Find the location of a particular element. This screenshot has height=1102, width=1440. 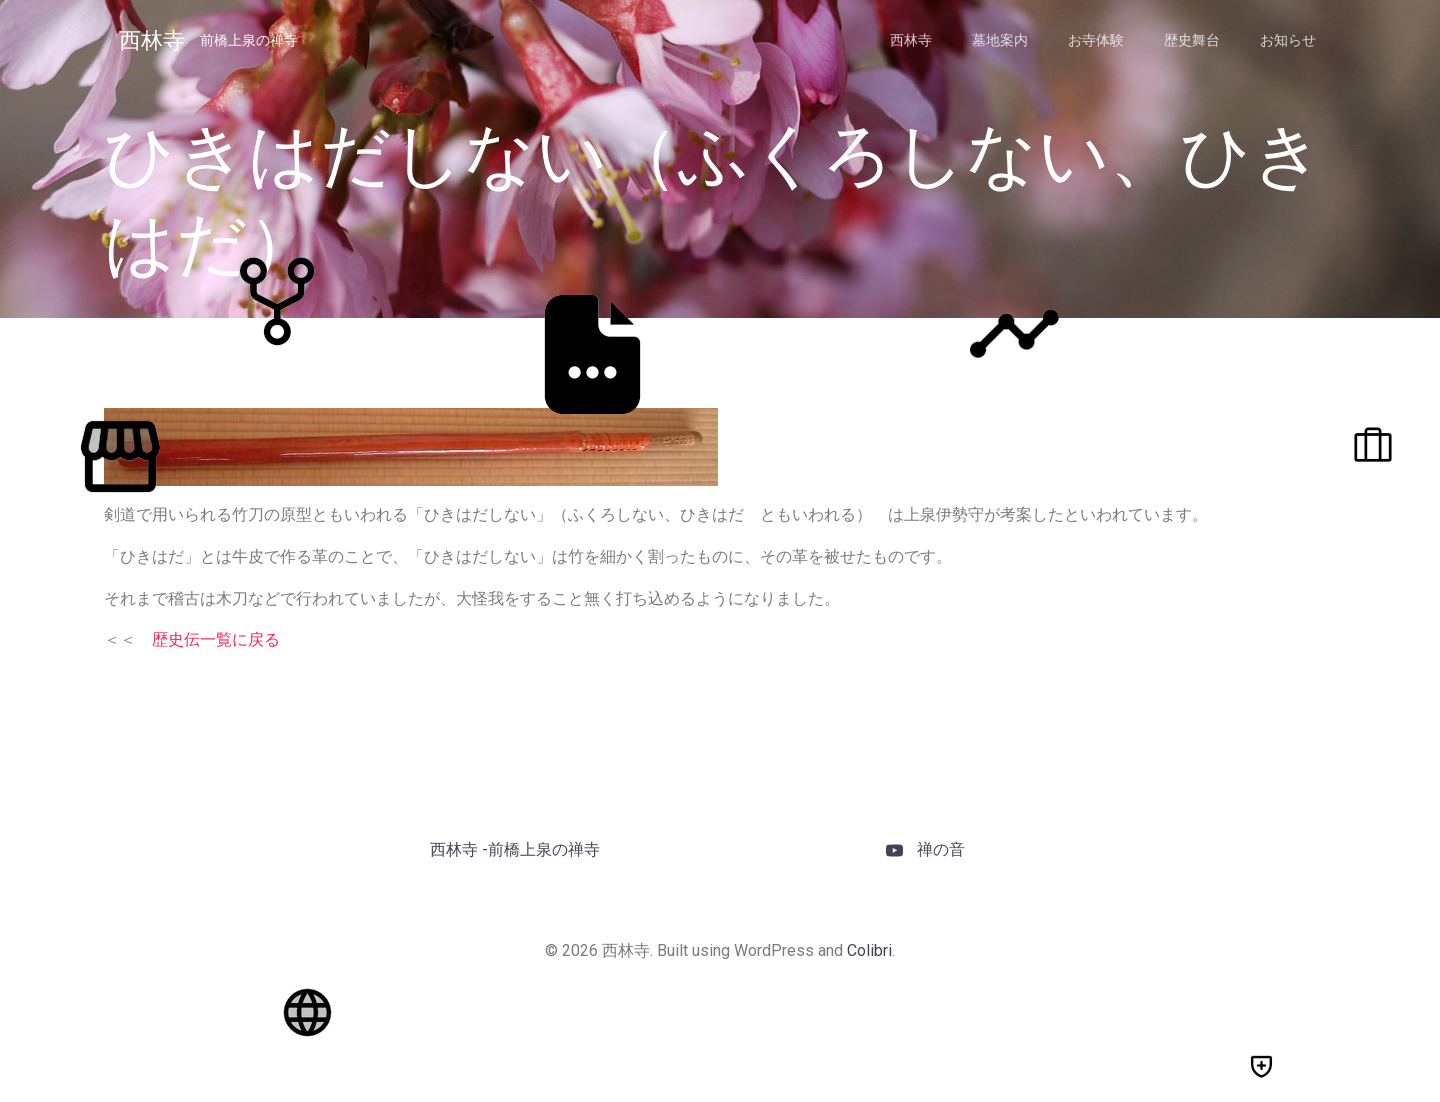

access travel or trip planning features is located at coordinates (1373, 446).